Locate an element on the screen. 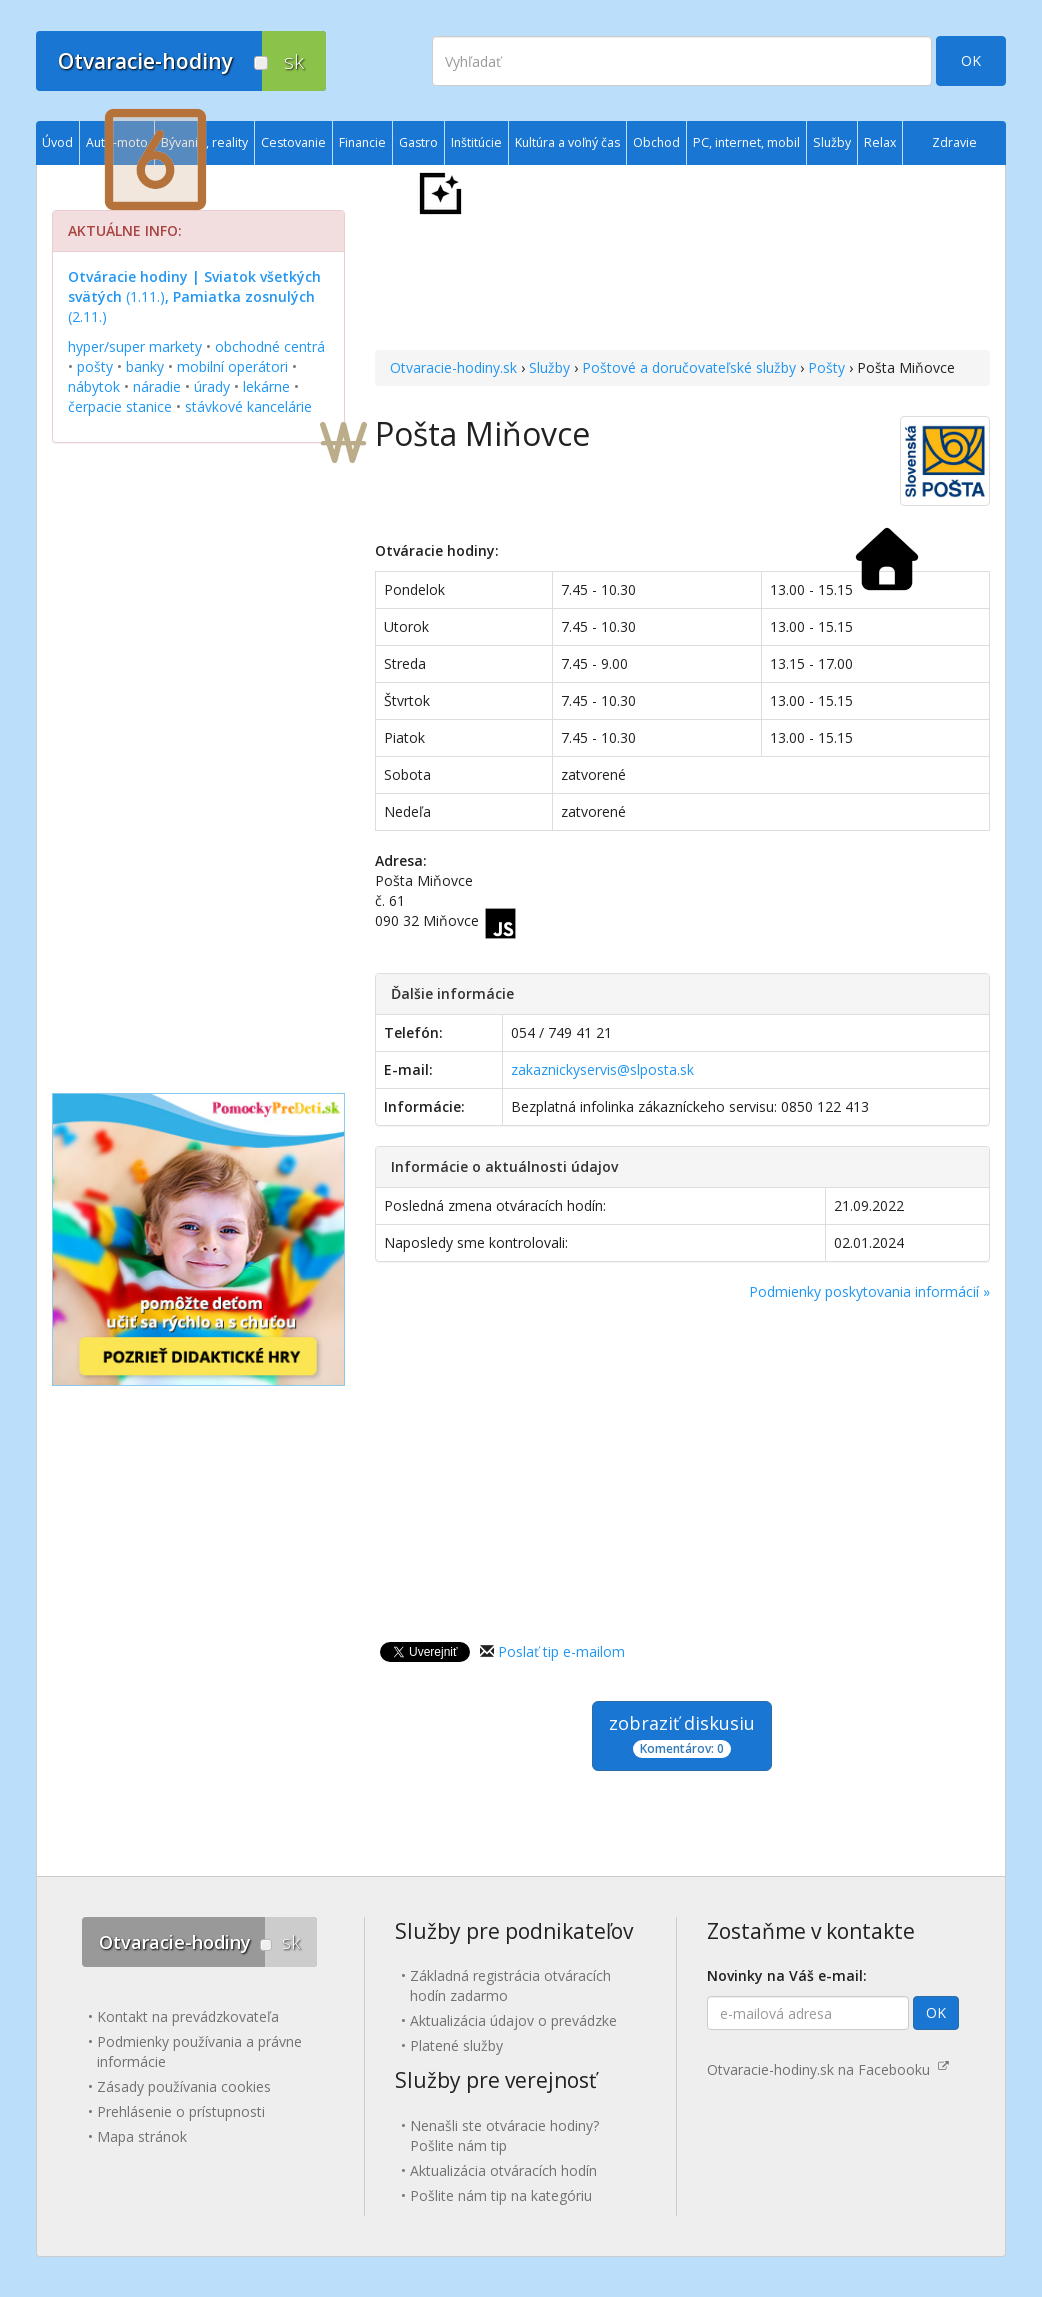 The width and height of the screenshot is (1042, 2297). javascript programming language logo is located at coordinates (500, 923).